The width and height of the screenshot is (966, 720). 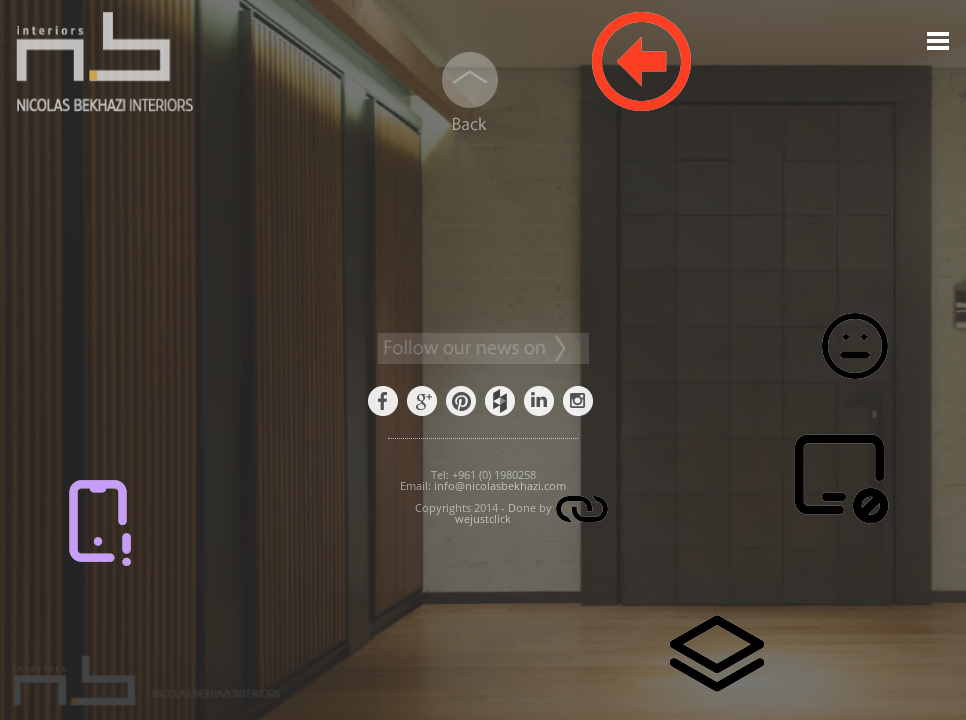 What do you see at coordinates (98, 521) in the screenshot?
I see `mobile device error or warning` at bounding box center [98, 521].